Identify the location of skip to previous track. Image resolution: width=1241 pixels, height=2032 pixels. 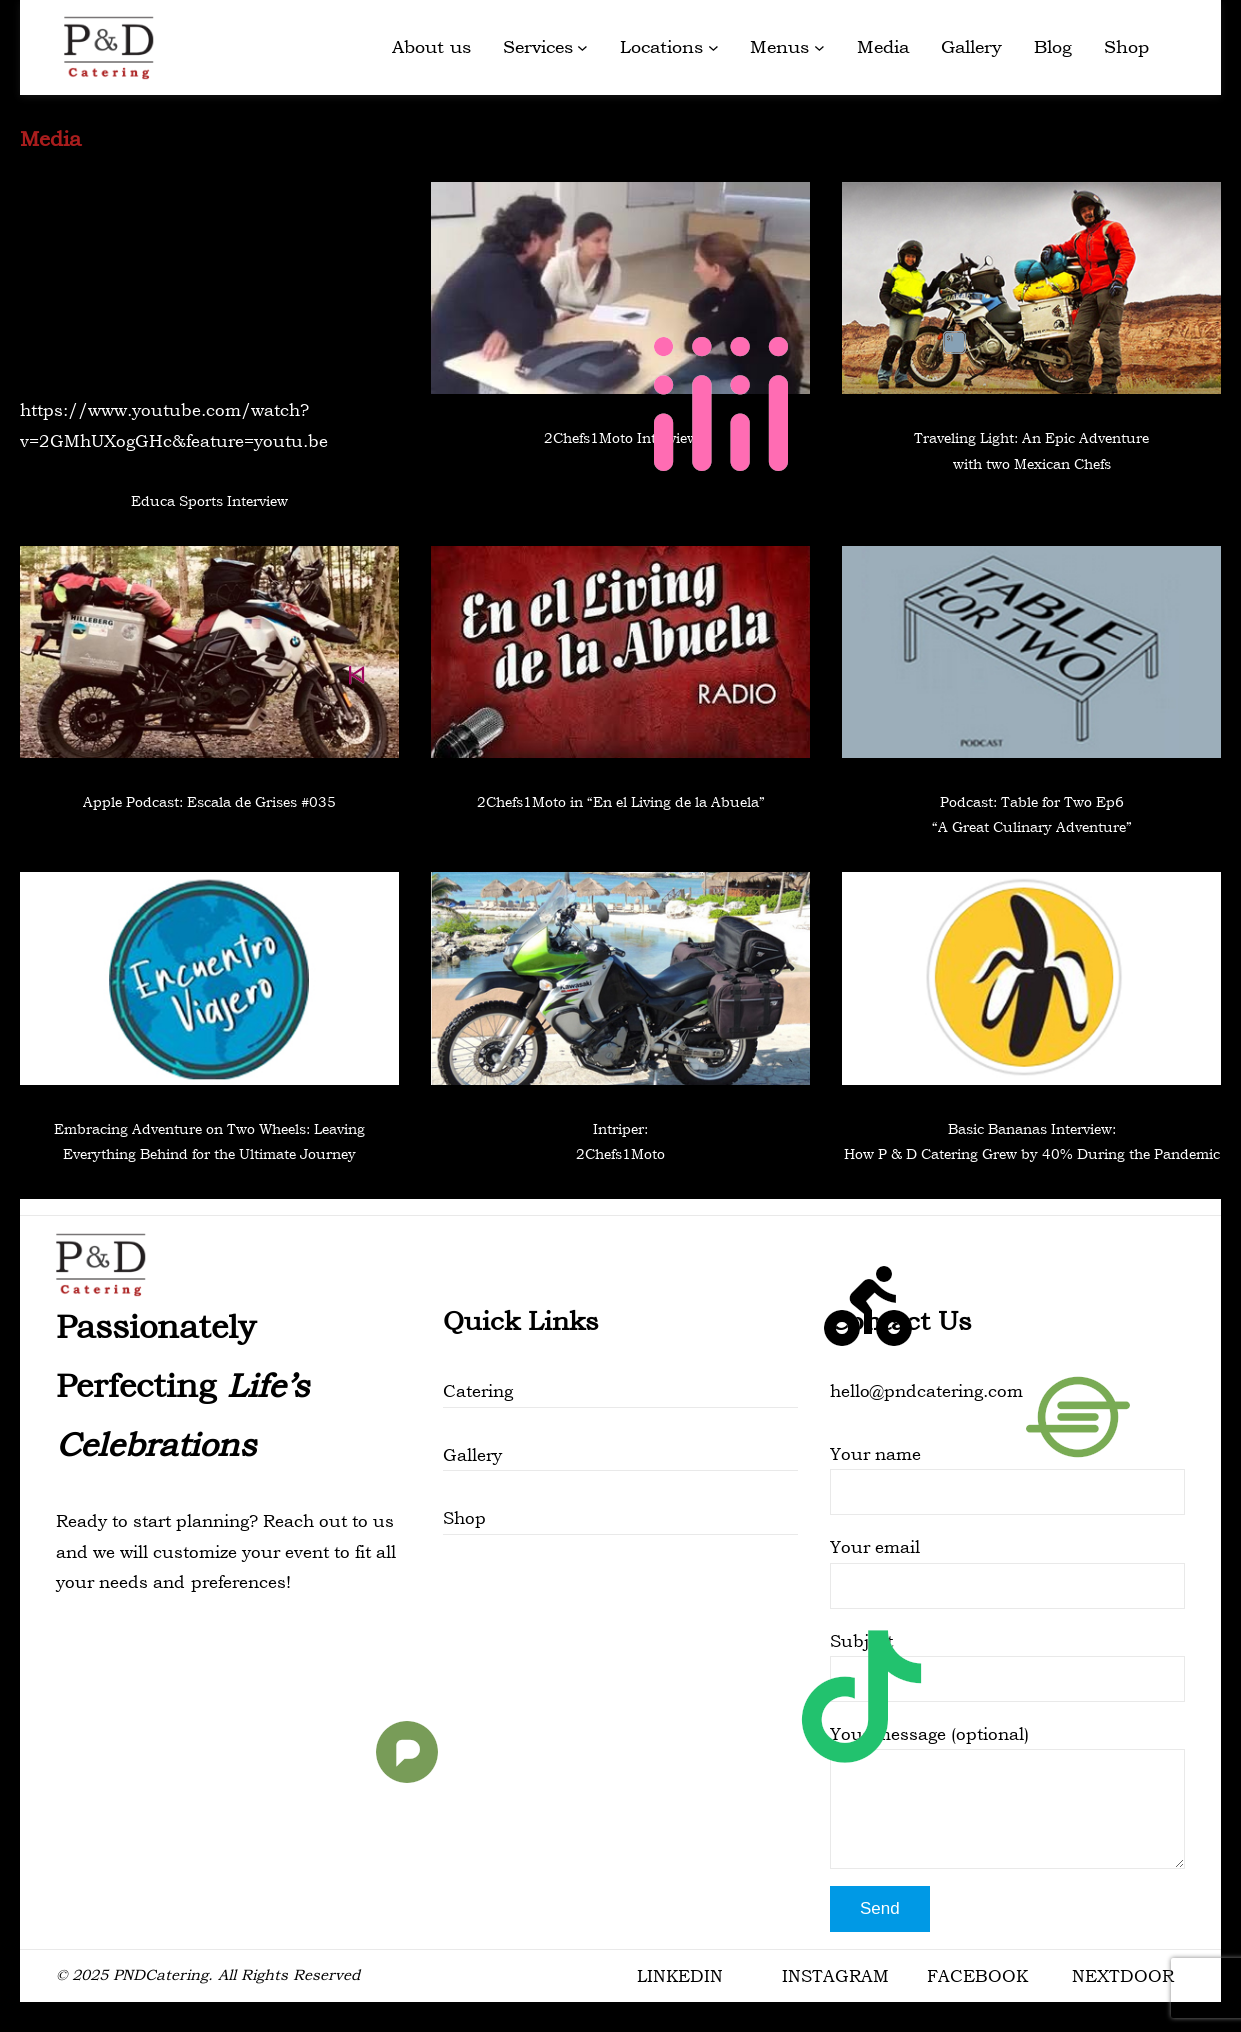
(356, 675).